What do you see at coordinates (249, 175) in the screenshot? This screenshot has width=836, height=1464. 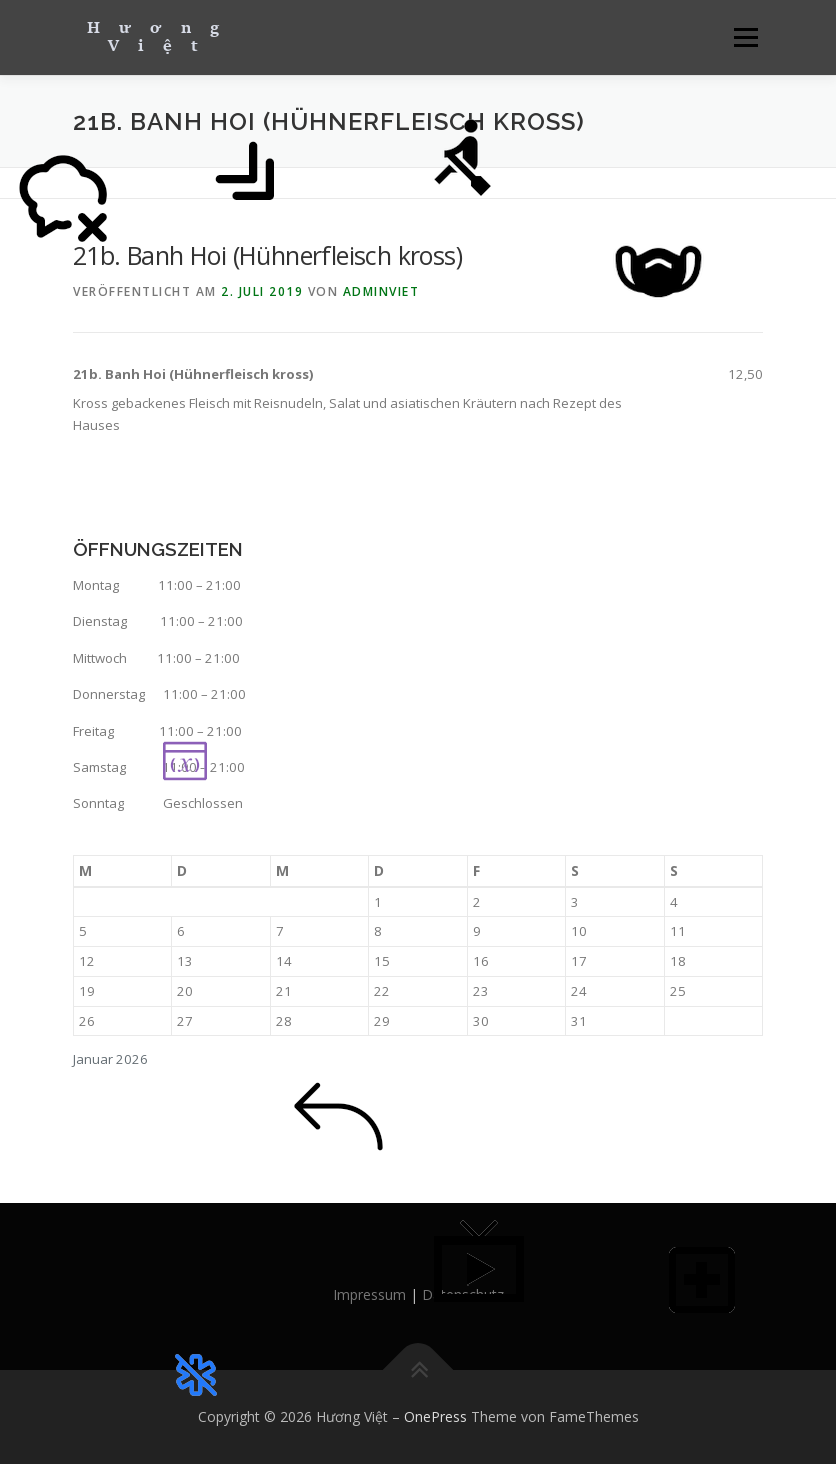 I see `move or resize toward bottom-right corner` at bounding box center [249, 175].